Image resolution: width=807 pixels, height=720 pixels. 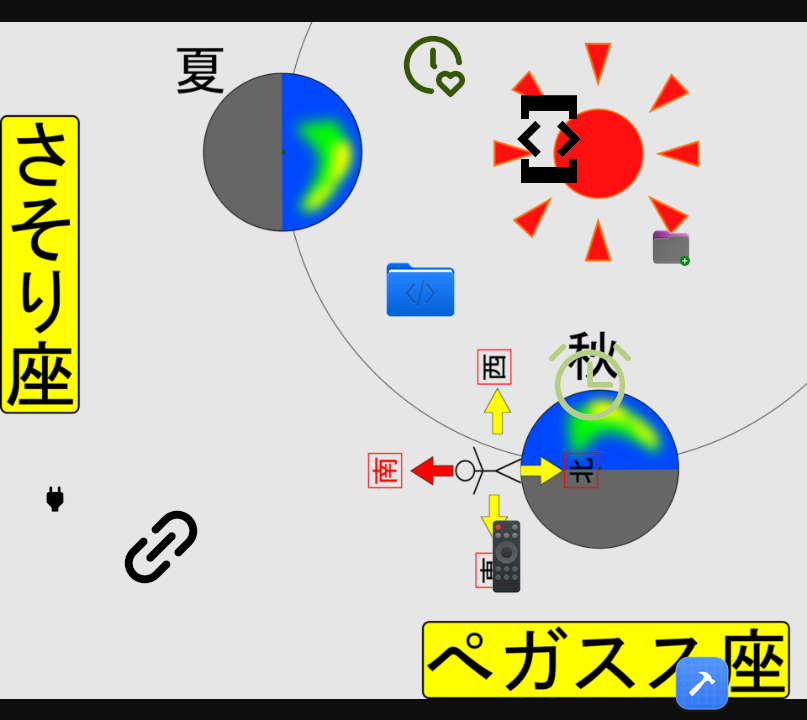 What do you see at coordinates (549, 139) in the screenshot?
I see `enable developer mode on device` at bounding box center [549, 139].